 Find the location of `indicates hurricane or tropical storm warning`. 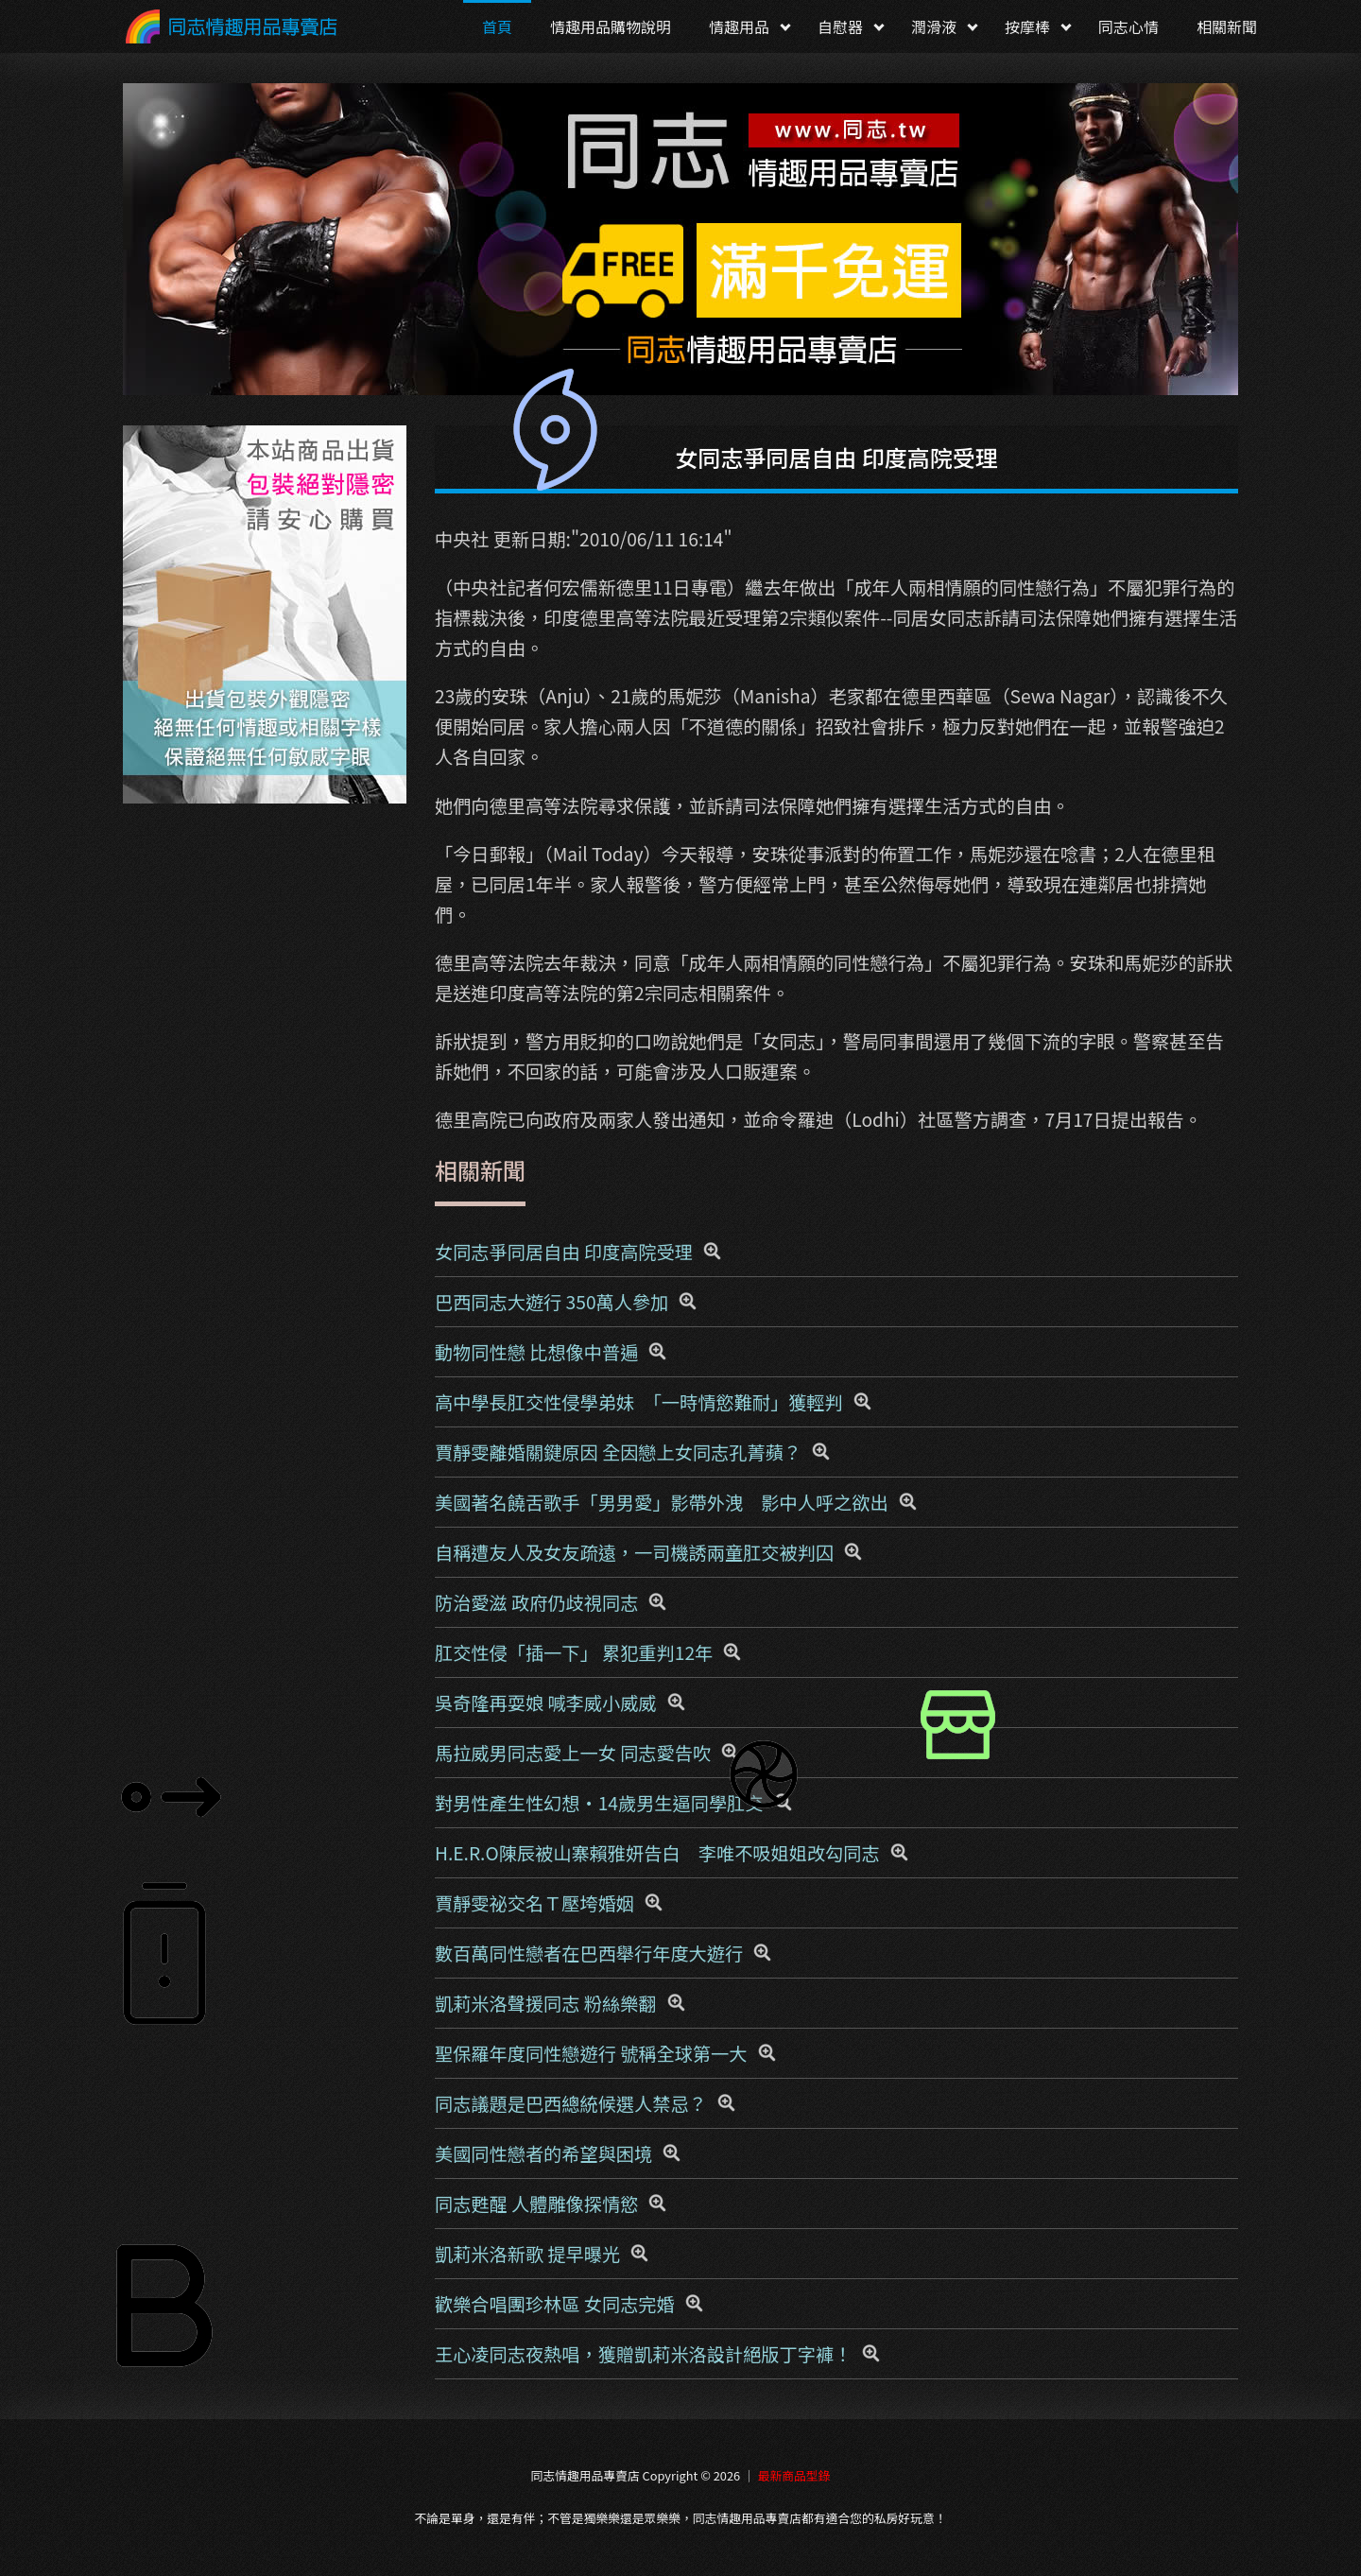

indicates hurricane or tropical storm warning is located at coordinates (555, 429).